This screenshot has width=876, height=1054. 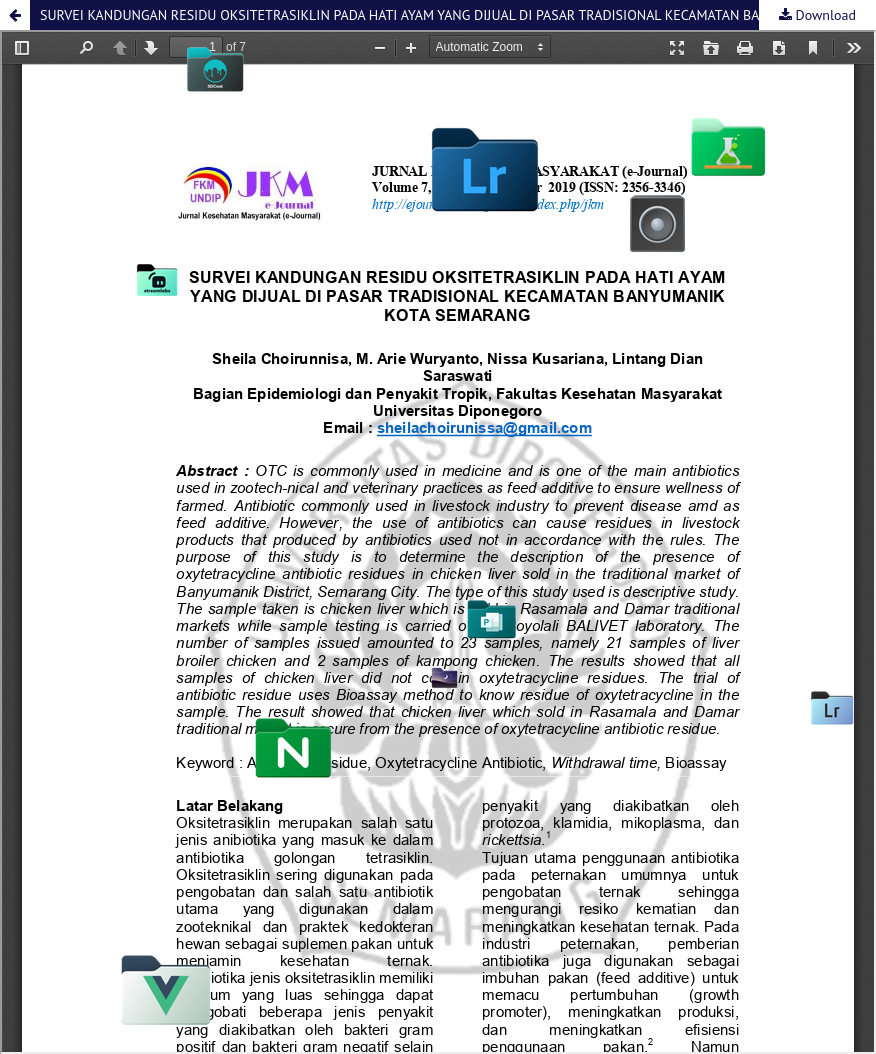 What do you see at coordinates (657, 223) in the screenshot?
I see `access sound and audio settings` at bounding box center [657, 223].